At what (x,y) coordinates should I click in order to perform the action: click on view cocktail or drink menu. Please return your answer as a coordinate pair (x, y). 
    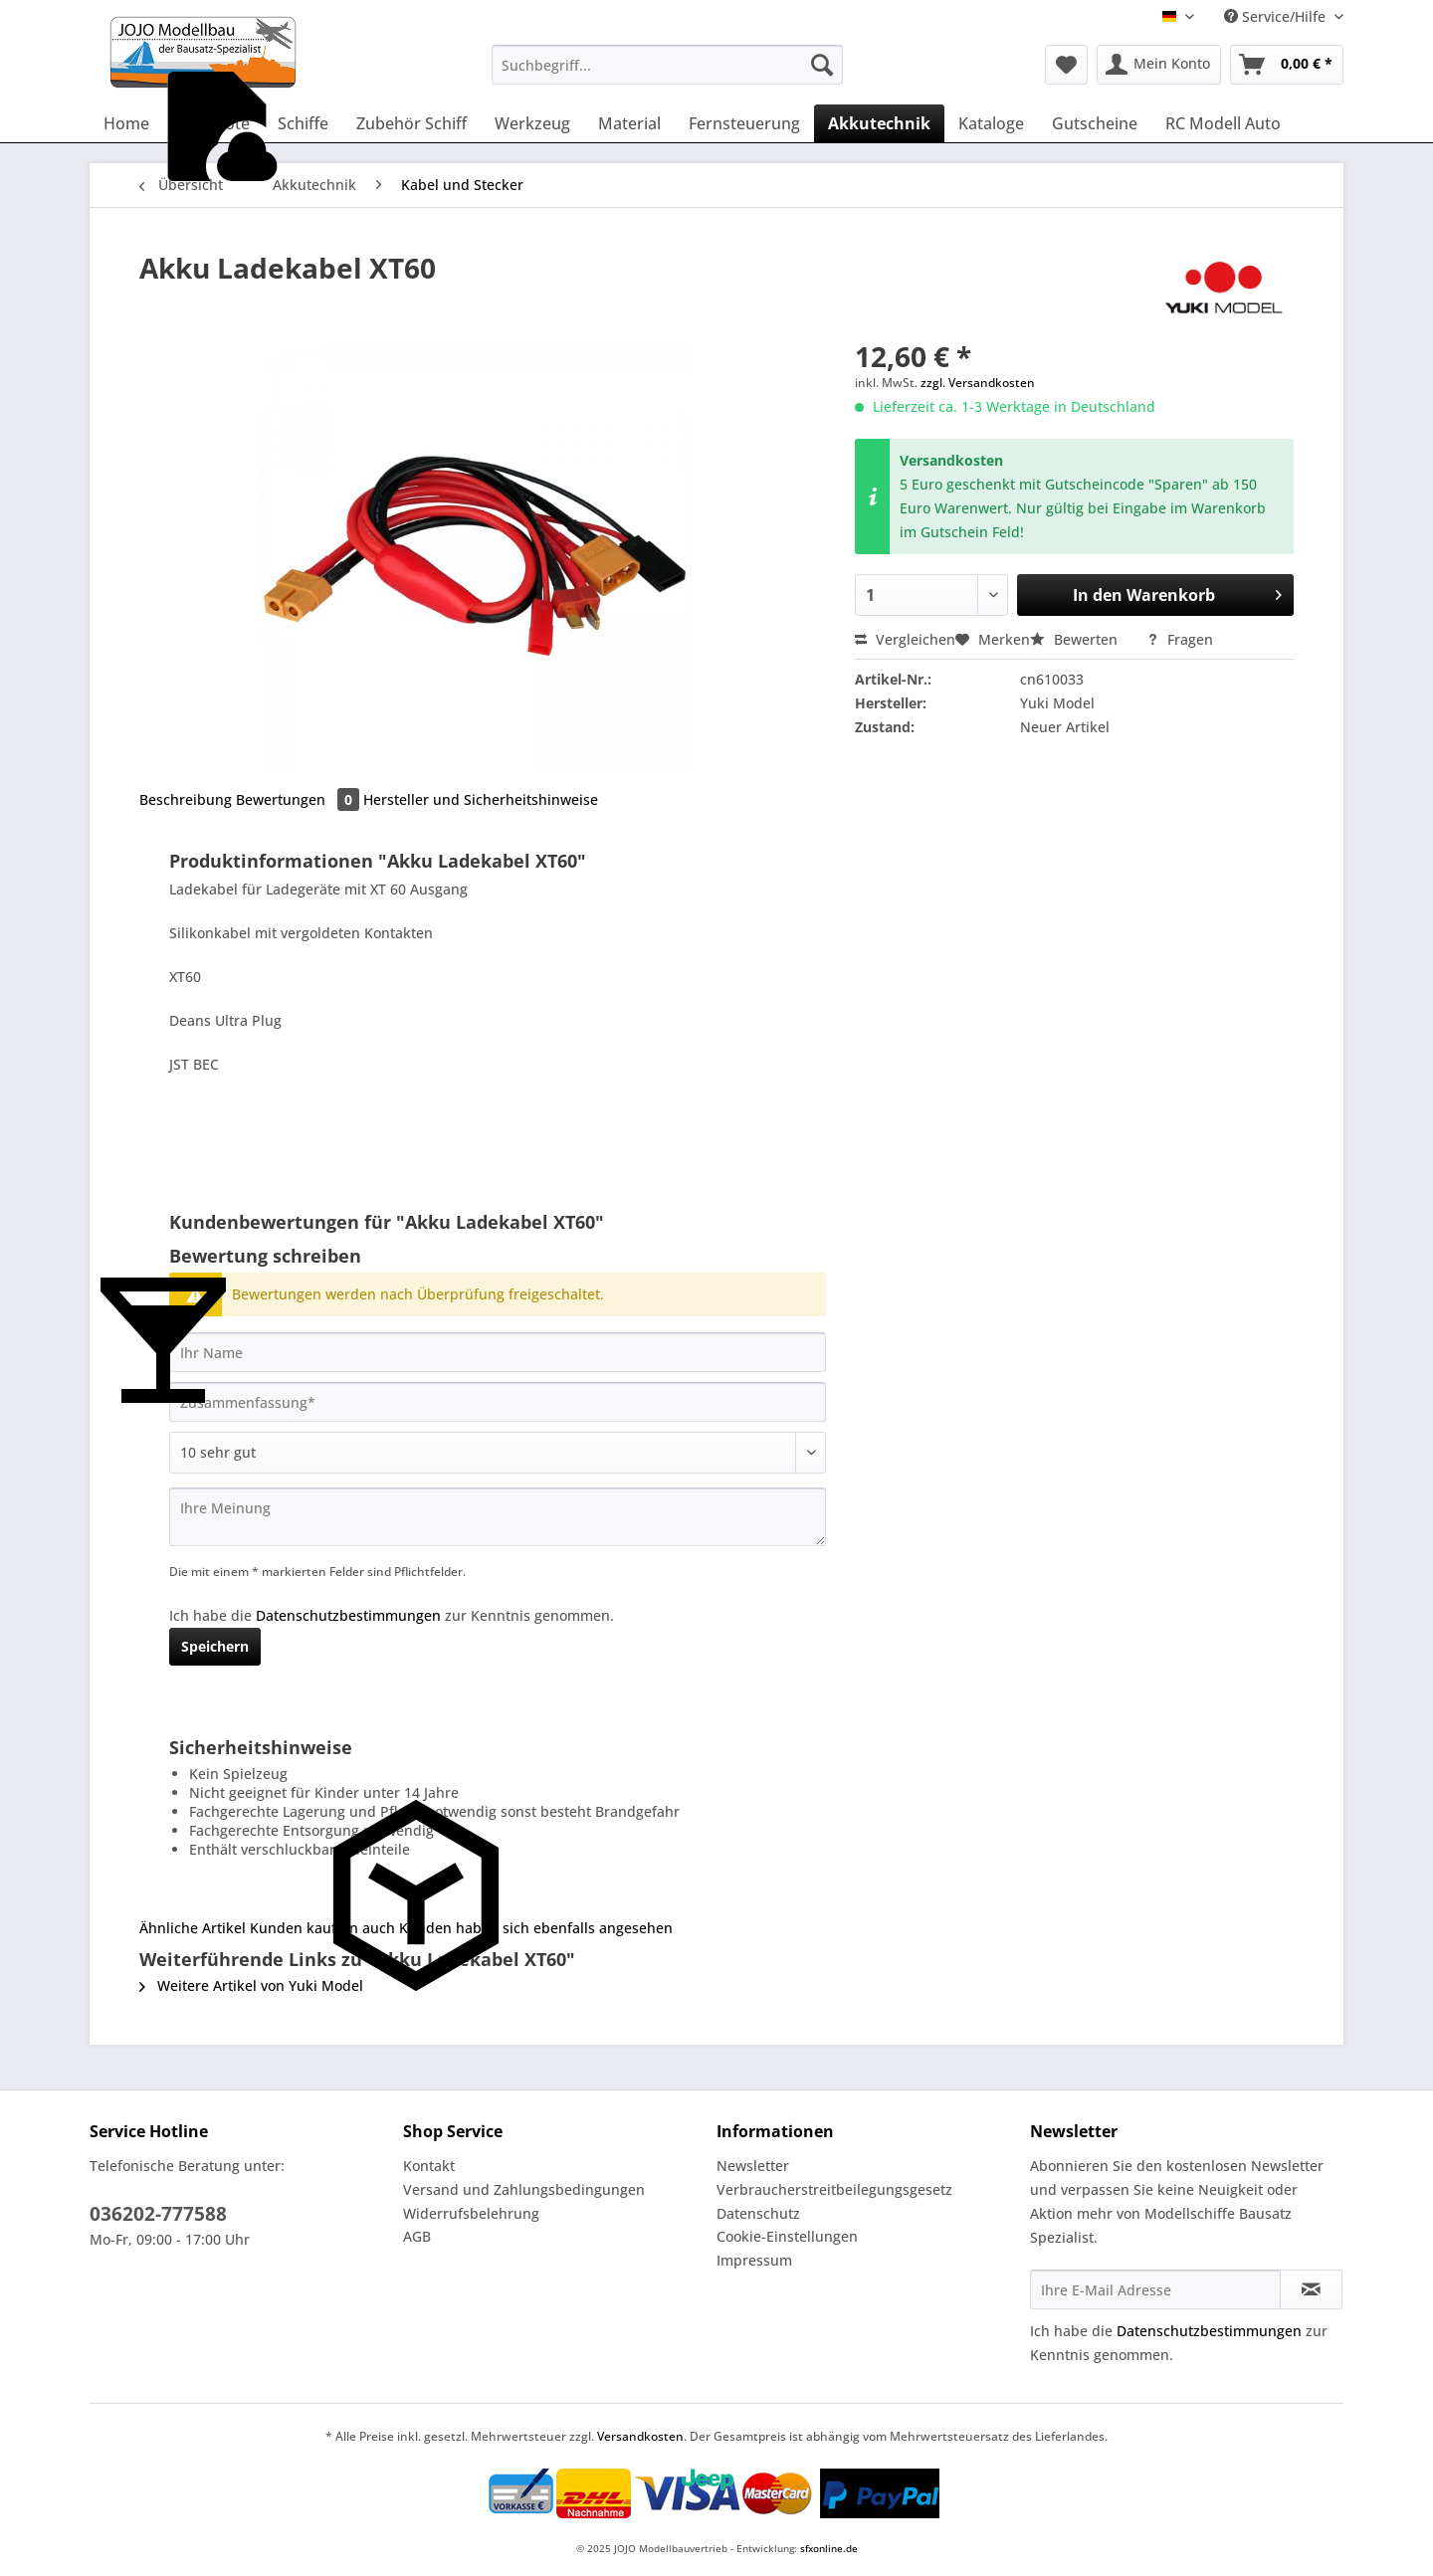
    Looking at the image, I should click on (163, 1340).